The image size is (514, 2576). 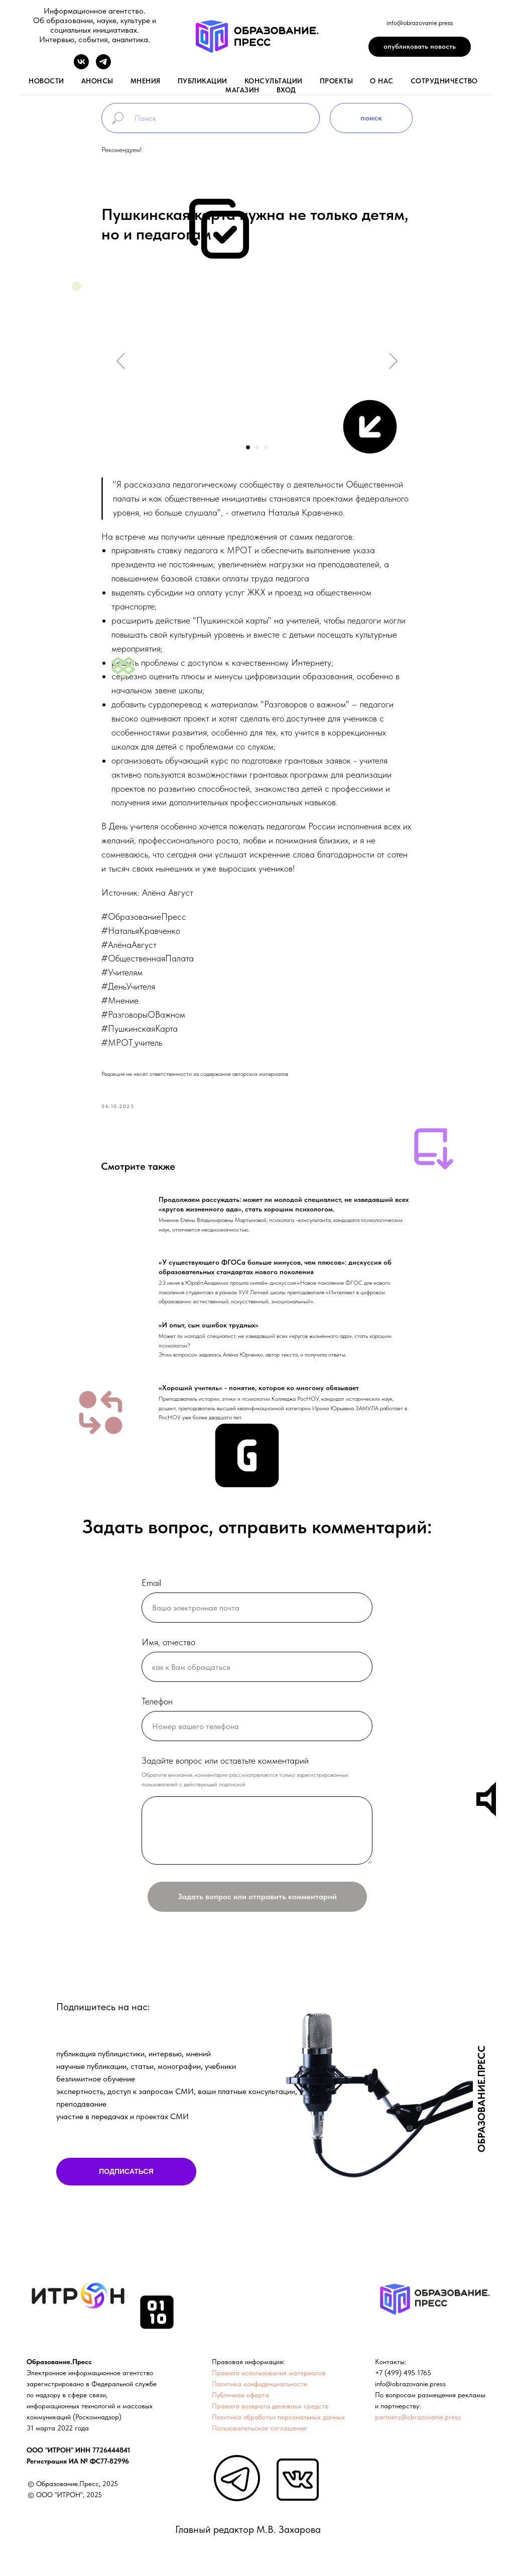 I want to click on open dropbox cloud storage, so click(x=123, y=666).